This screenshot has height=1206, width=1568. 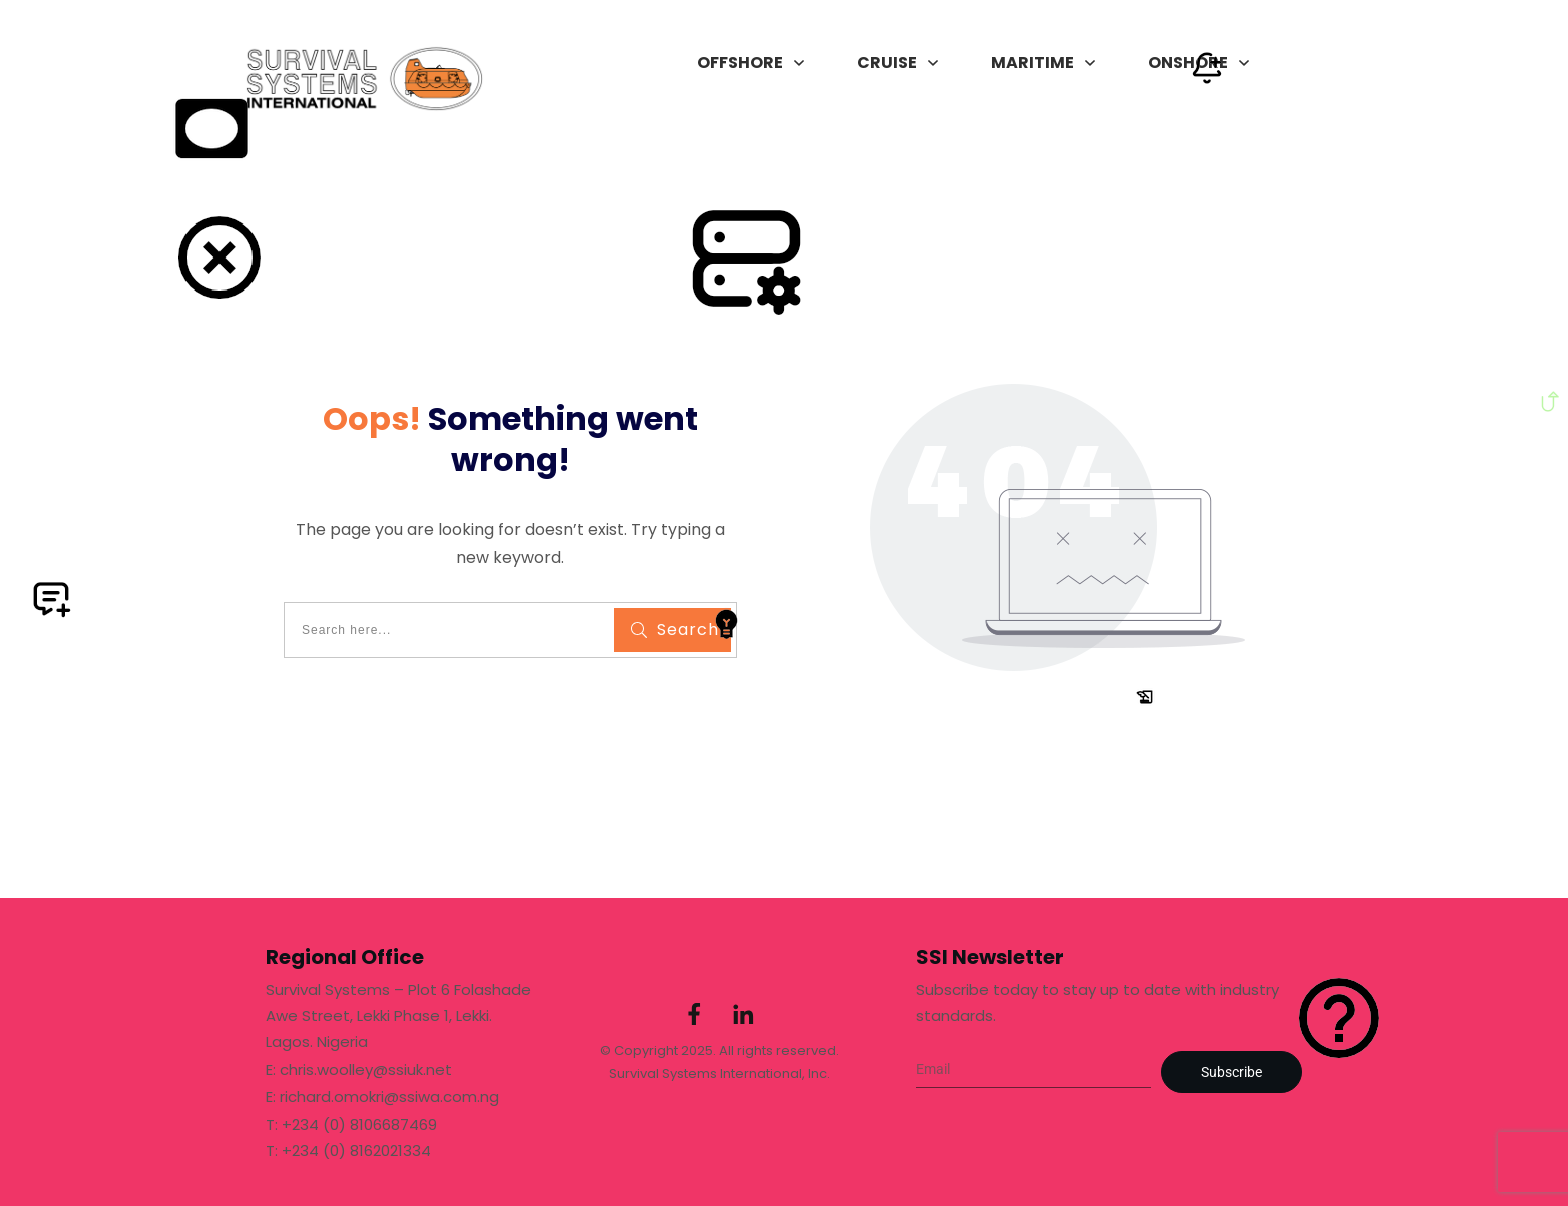 I want to click on access tips or ideas, so click(x=726, y=623).